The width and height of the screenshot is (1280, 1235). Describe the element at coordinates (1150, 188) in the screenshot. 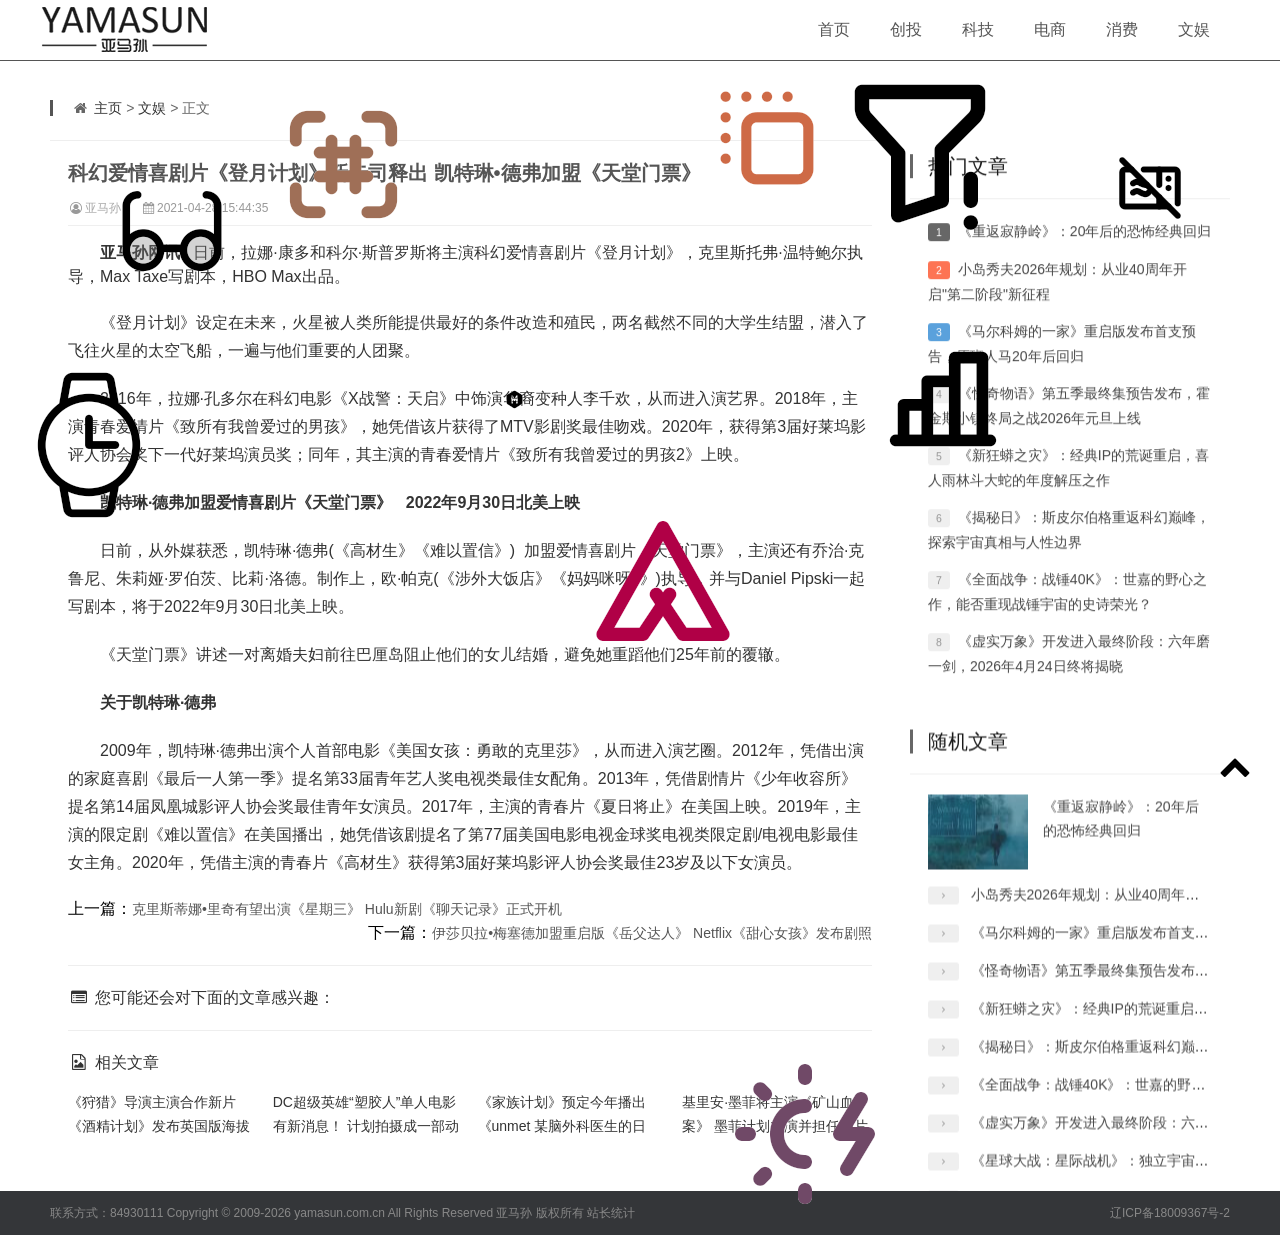

I see `microwave is currently disabled or off` at that location.